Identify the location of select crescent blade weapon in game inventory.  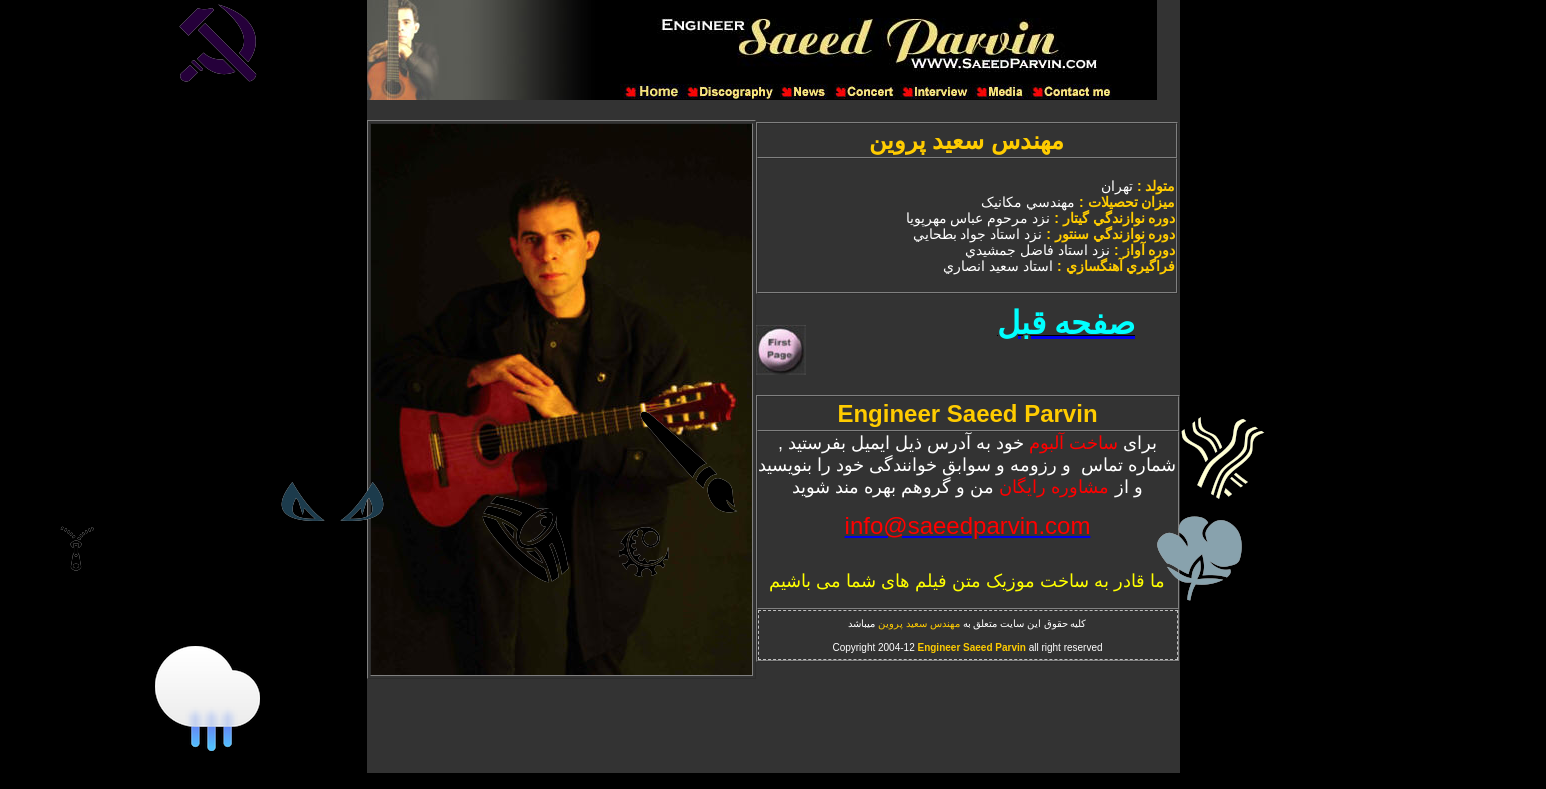
(644, 552).